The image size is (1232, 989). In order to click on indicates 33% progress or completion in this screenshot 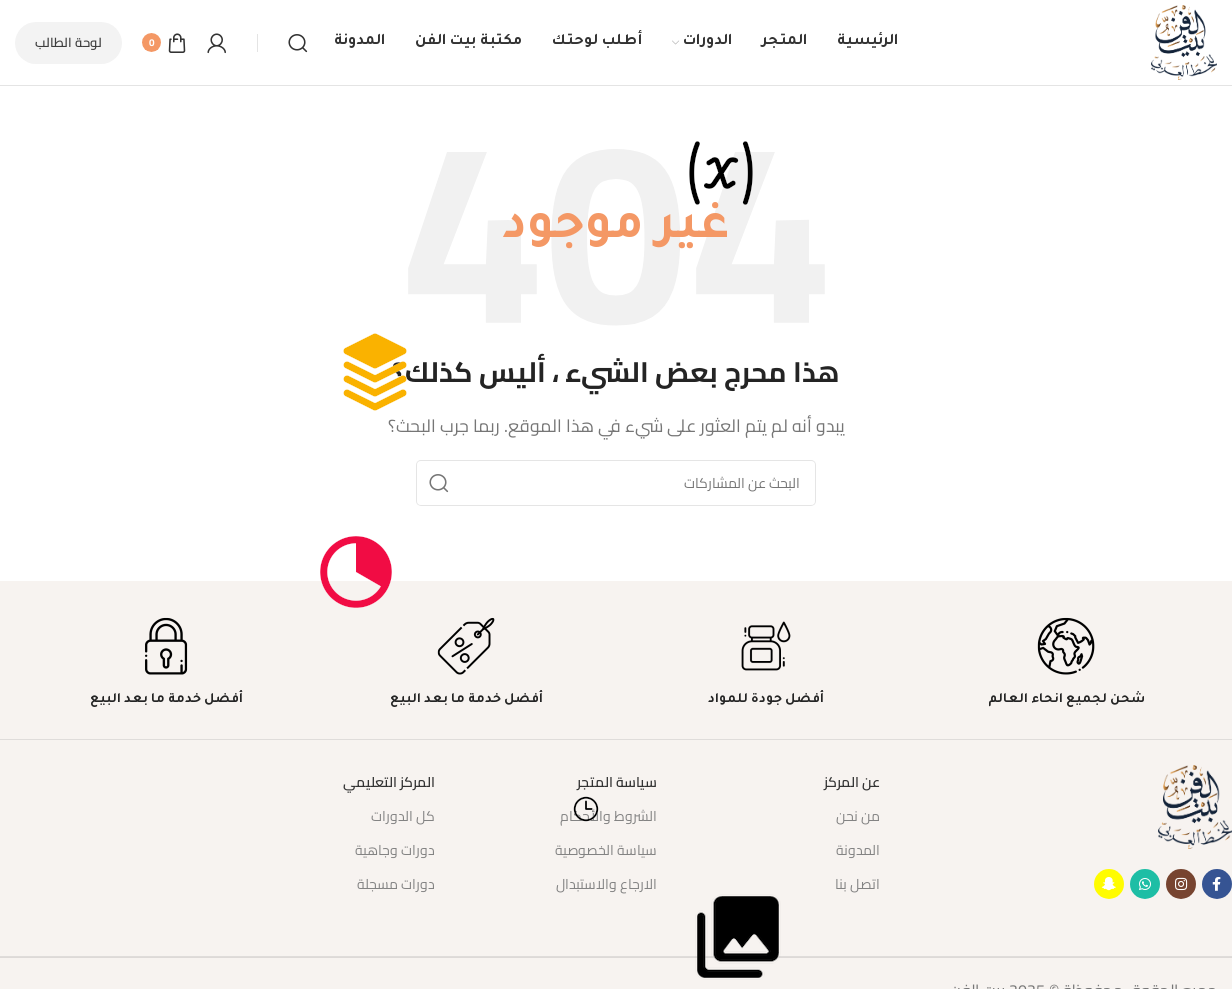, I will do `click(356, 572)`.